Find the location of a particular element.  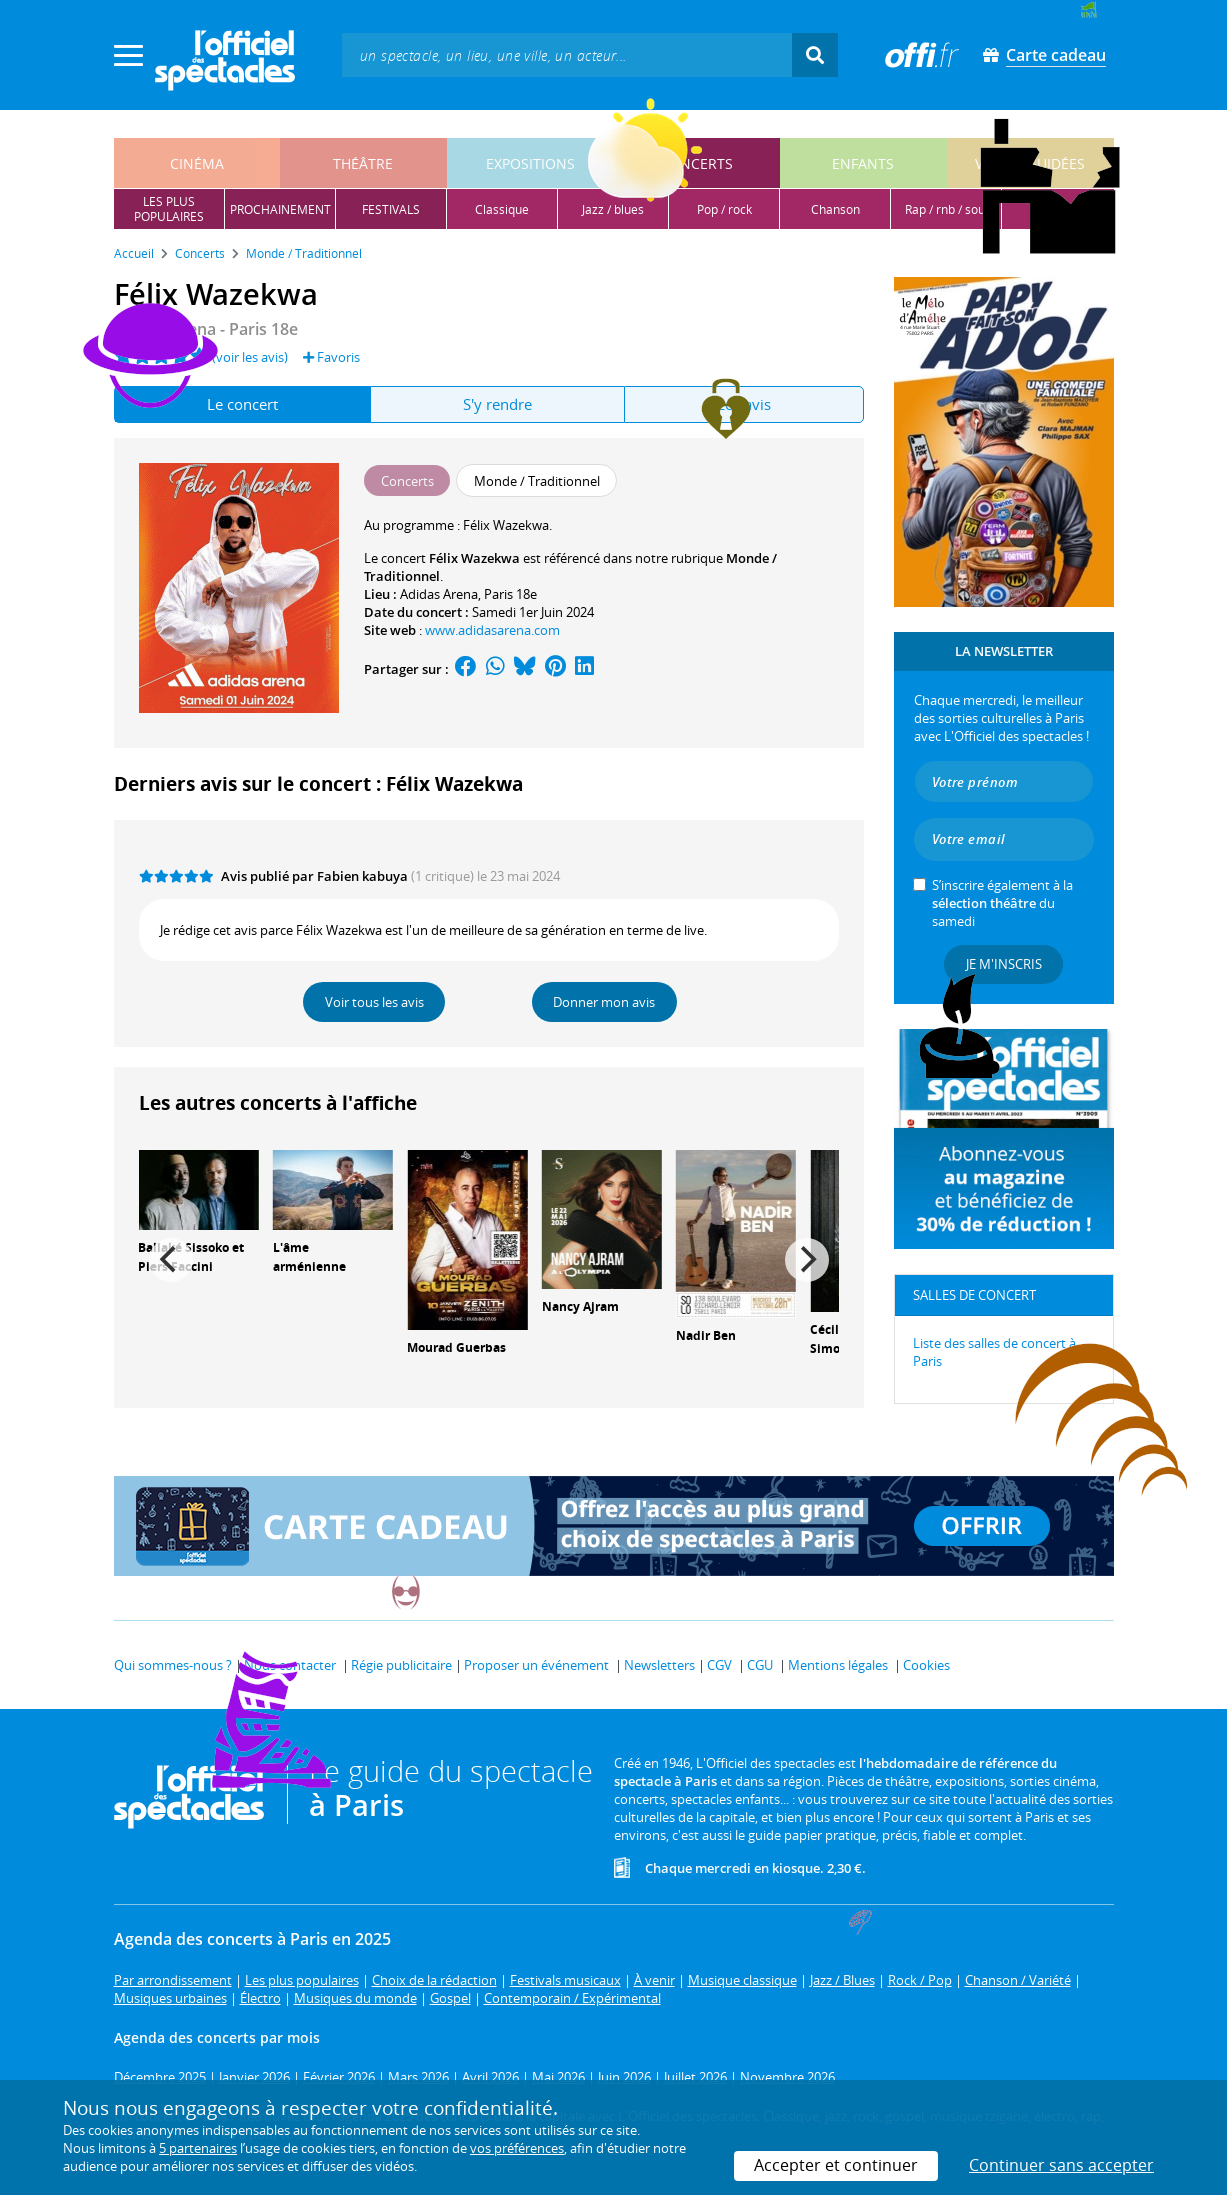

rally team members or summon allies is located at coordinates (1088, 9).